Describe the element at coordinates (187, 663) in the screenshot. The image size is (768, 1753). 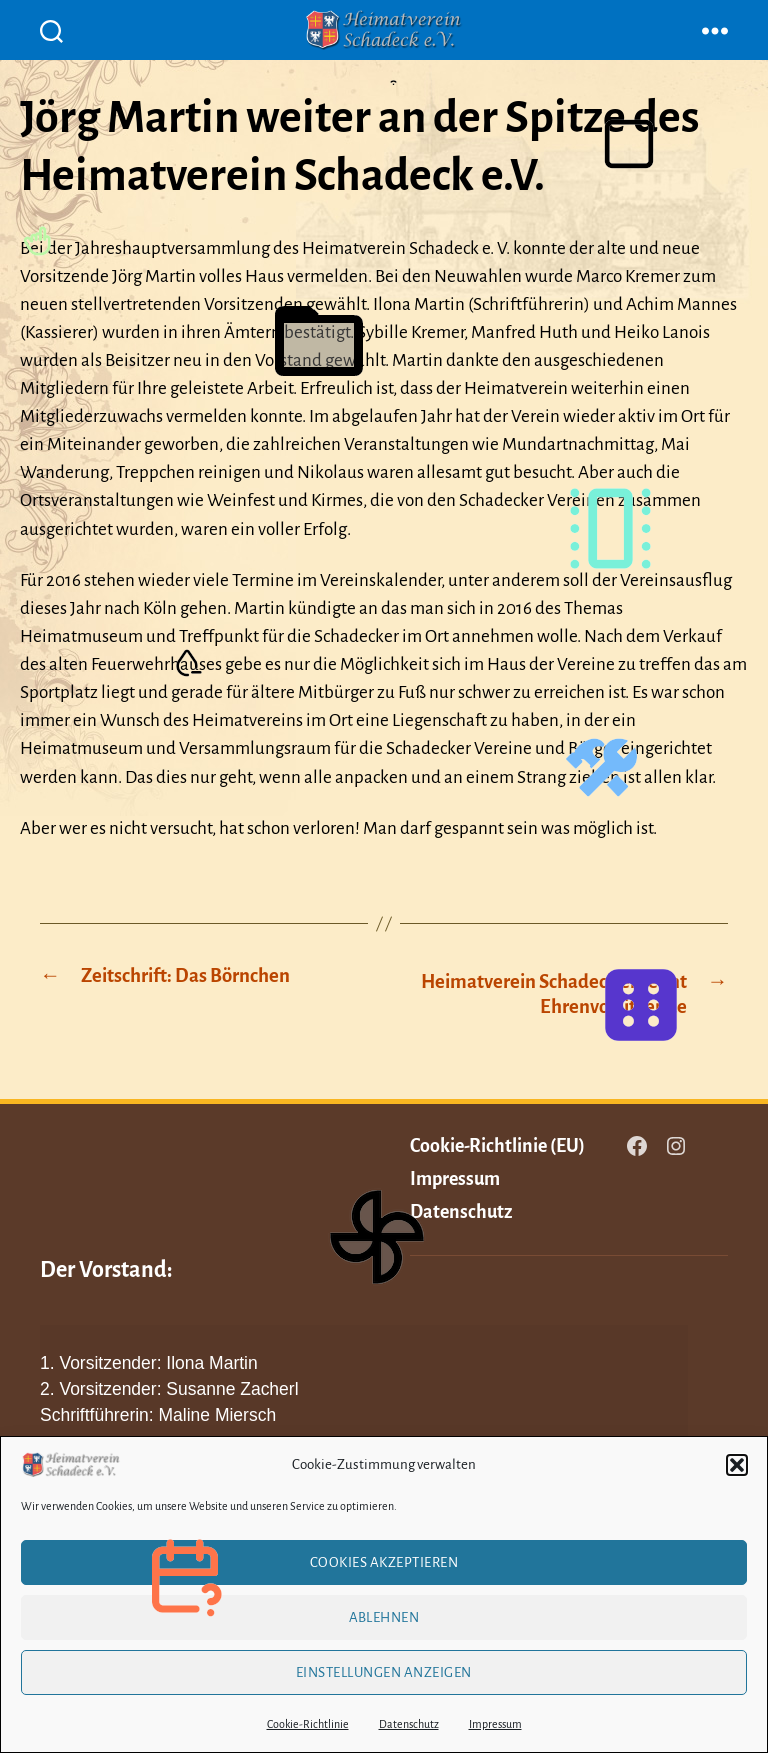
I see `decrease water or liquid level` at that location.